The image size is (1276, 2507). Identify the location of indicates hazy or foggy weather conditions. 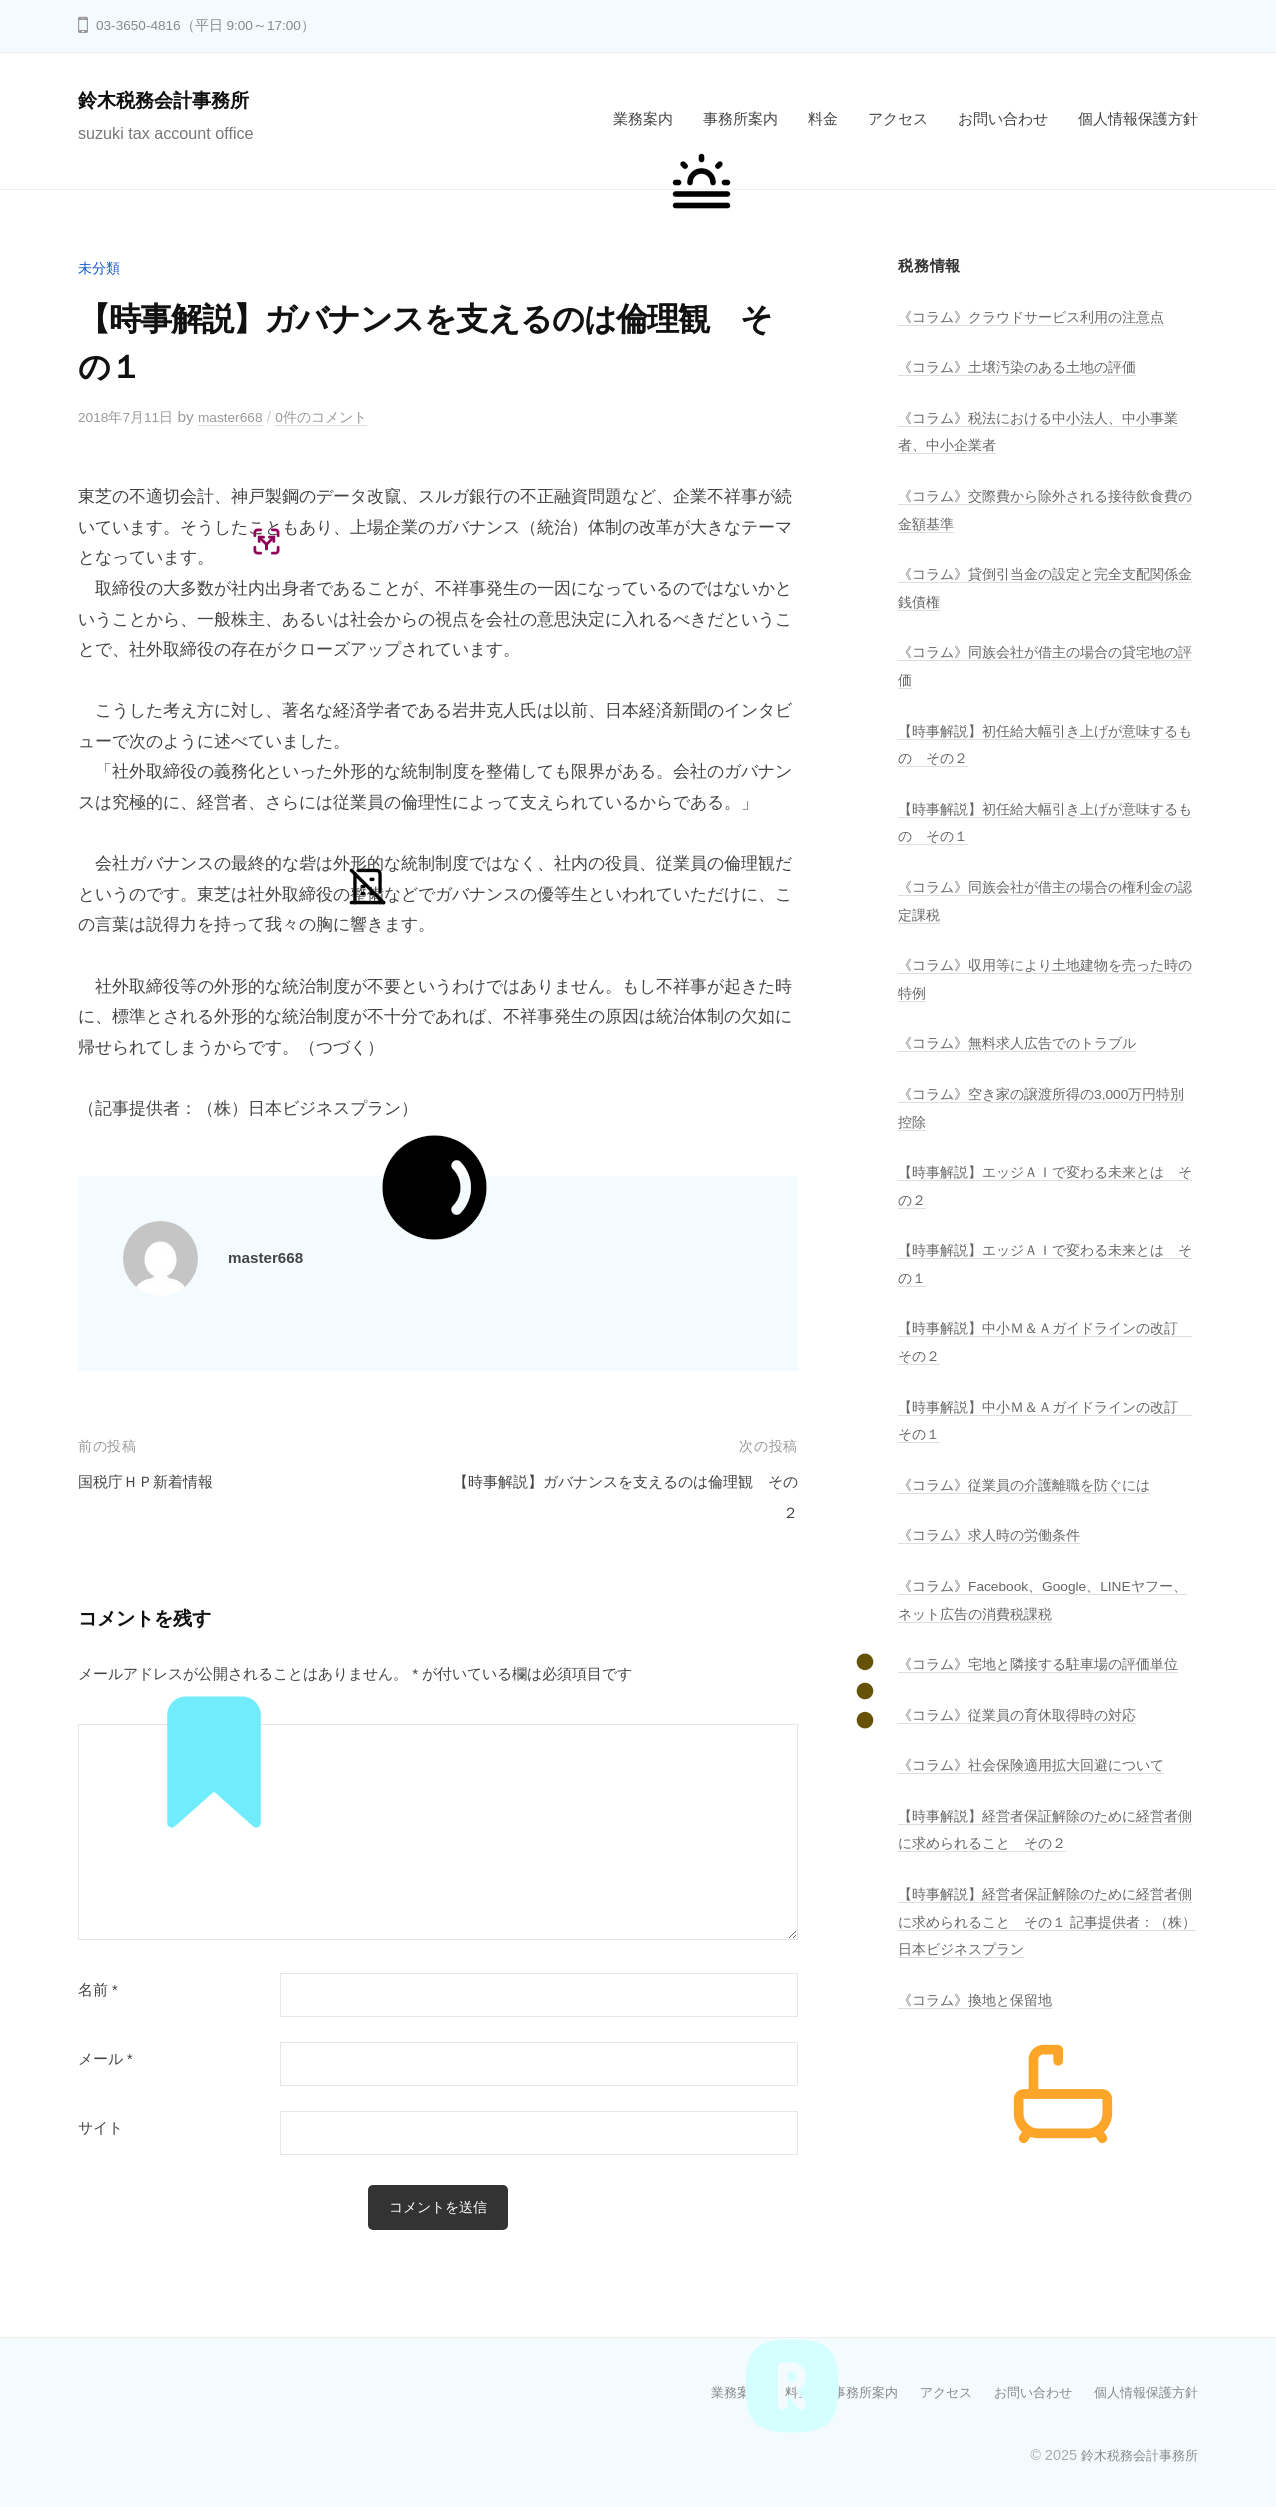
(701, 182).